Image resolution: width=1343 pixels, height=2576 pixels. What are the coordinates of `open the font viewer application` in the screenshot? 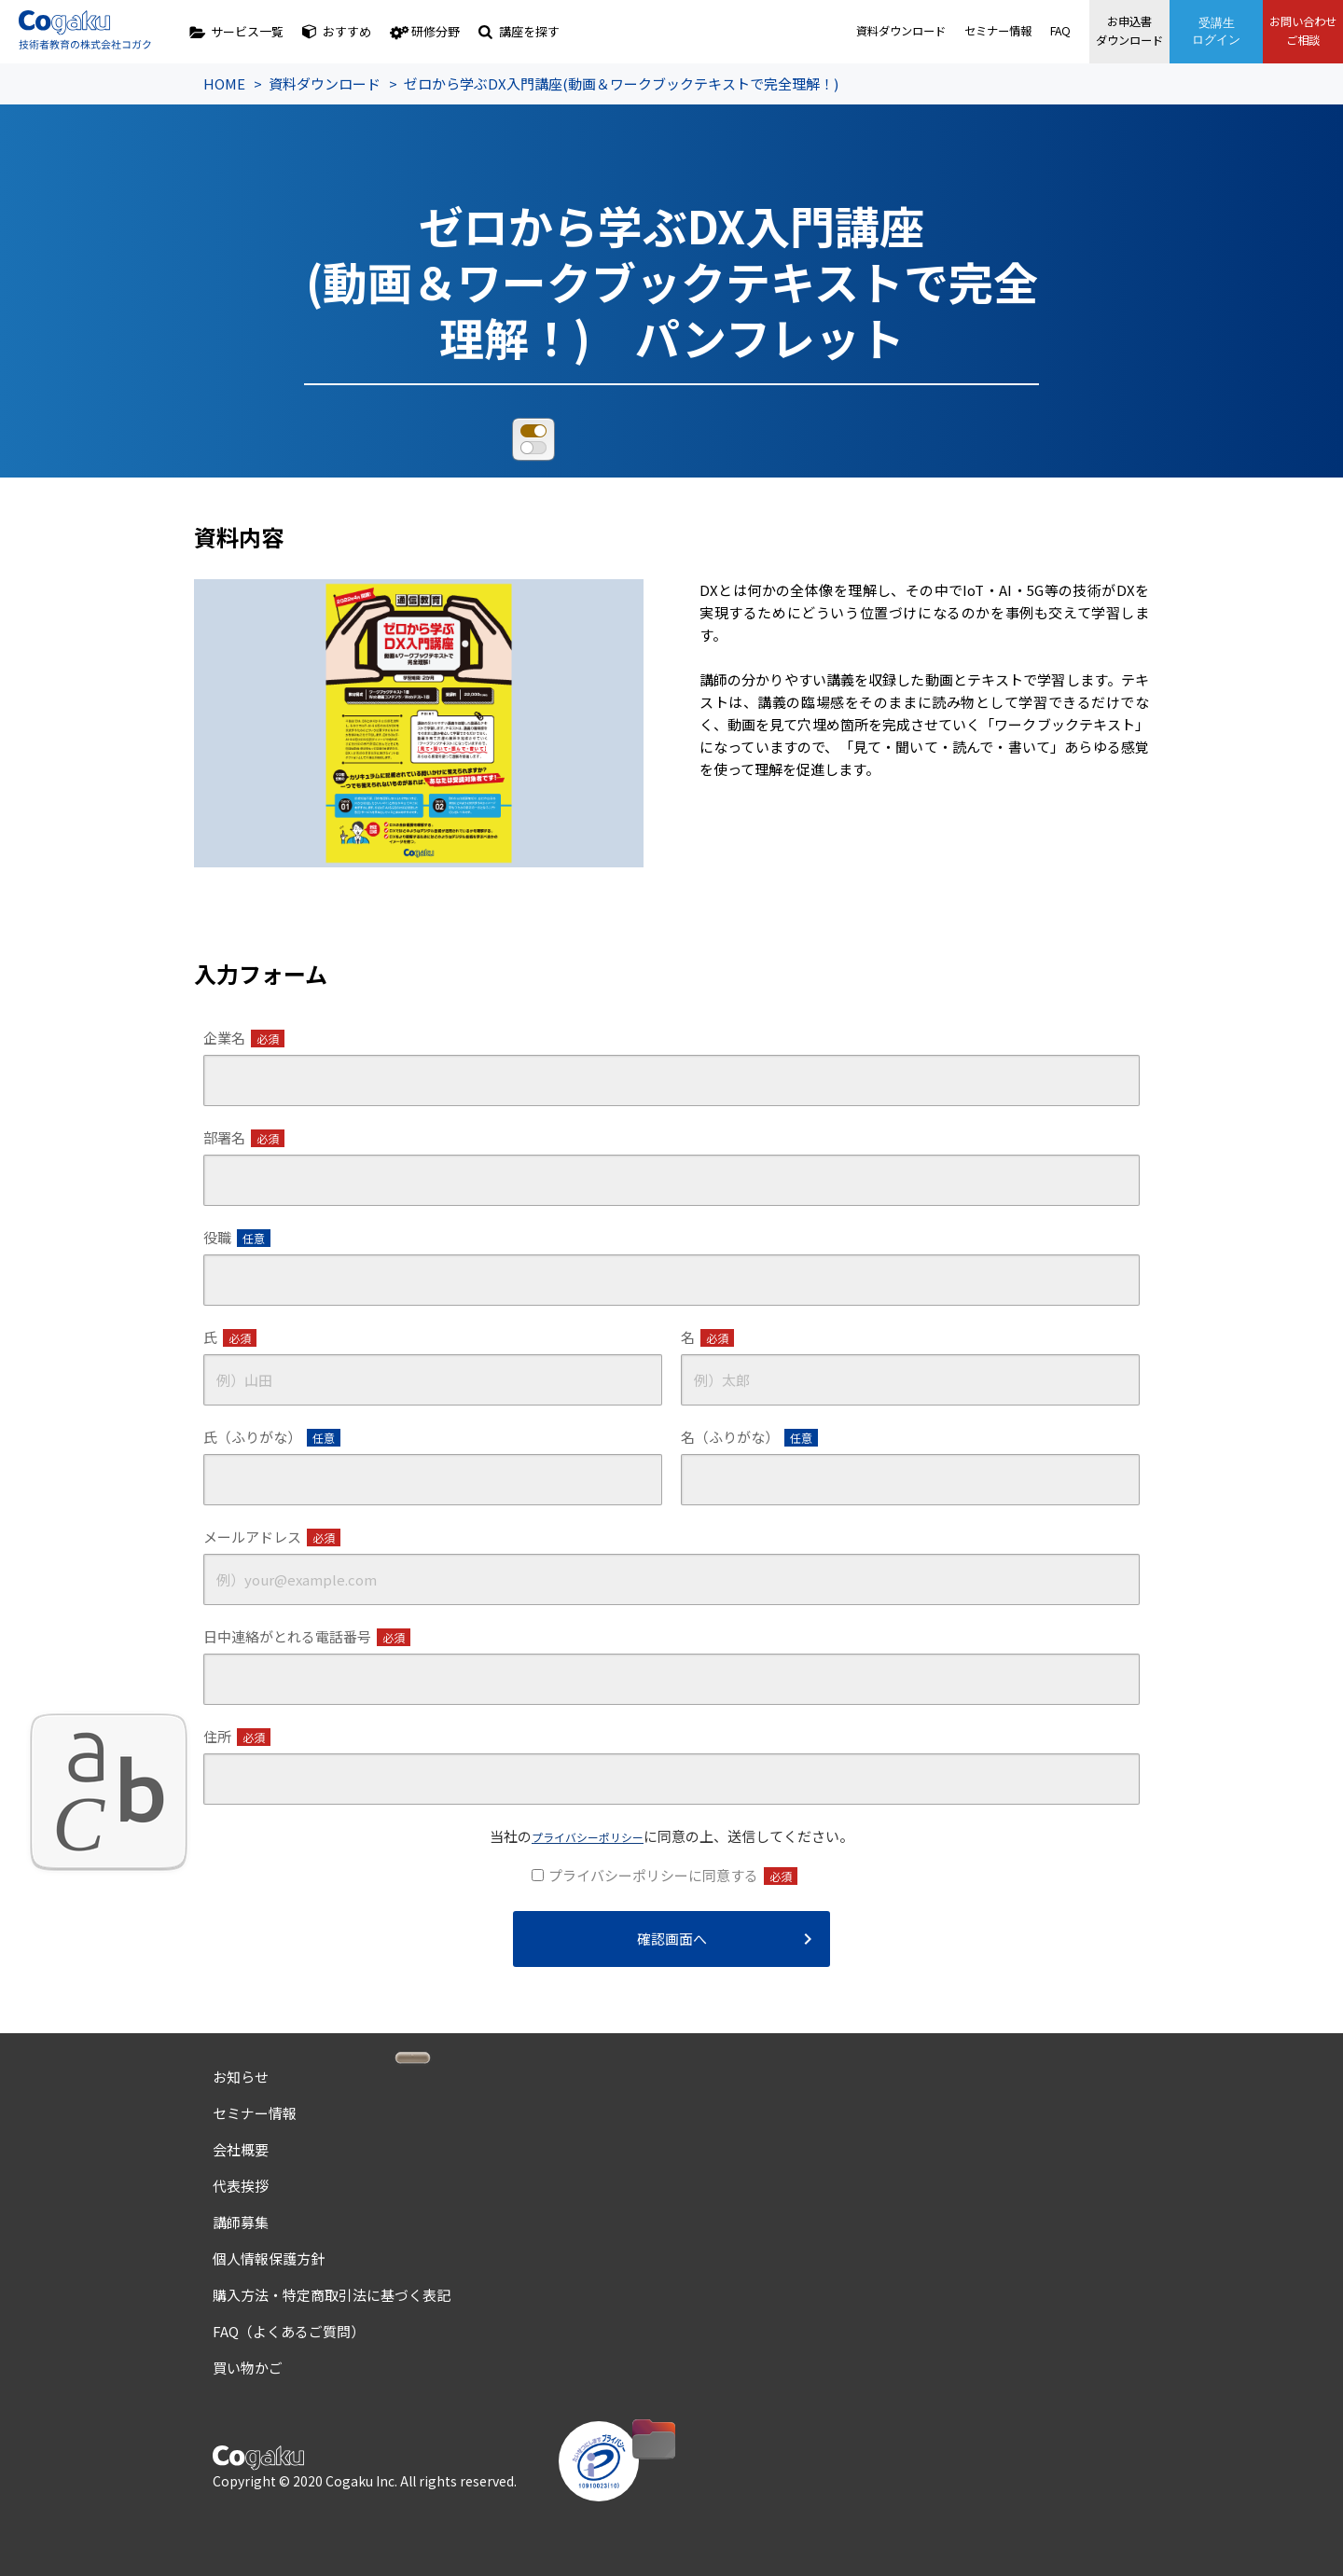 It's located at (108, 1792).